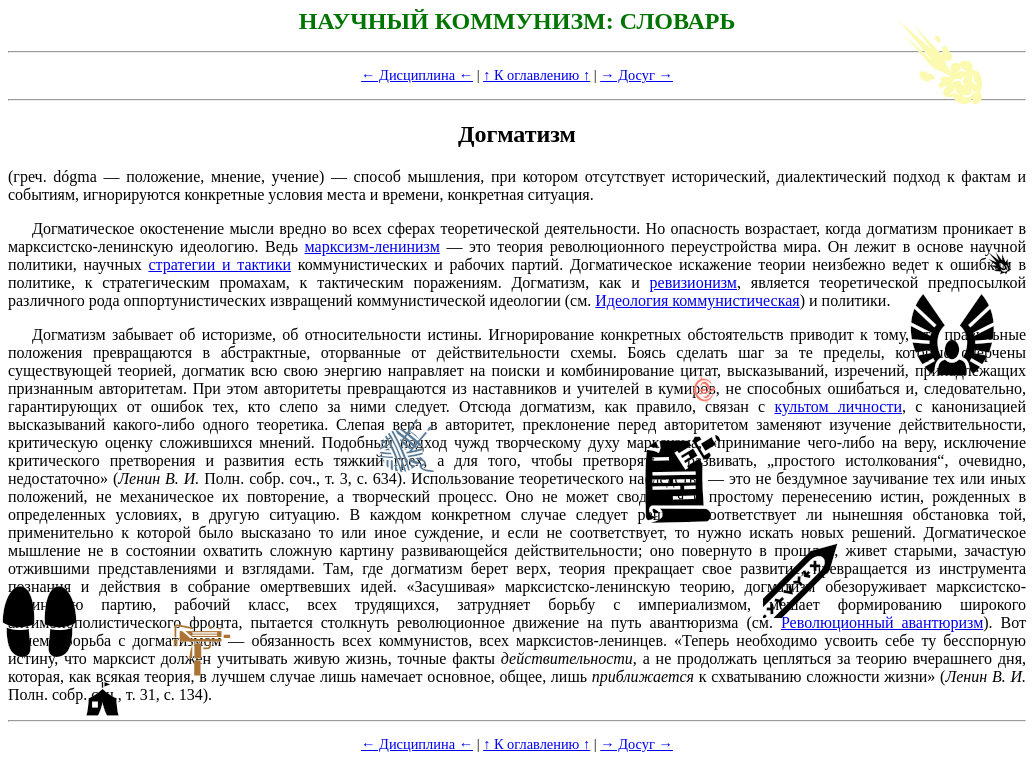 The height and width of the screenshot is (767, 1034). I want to click on access comfort or relaxation settings, so click(39, 620).